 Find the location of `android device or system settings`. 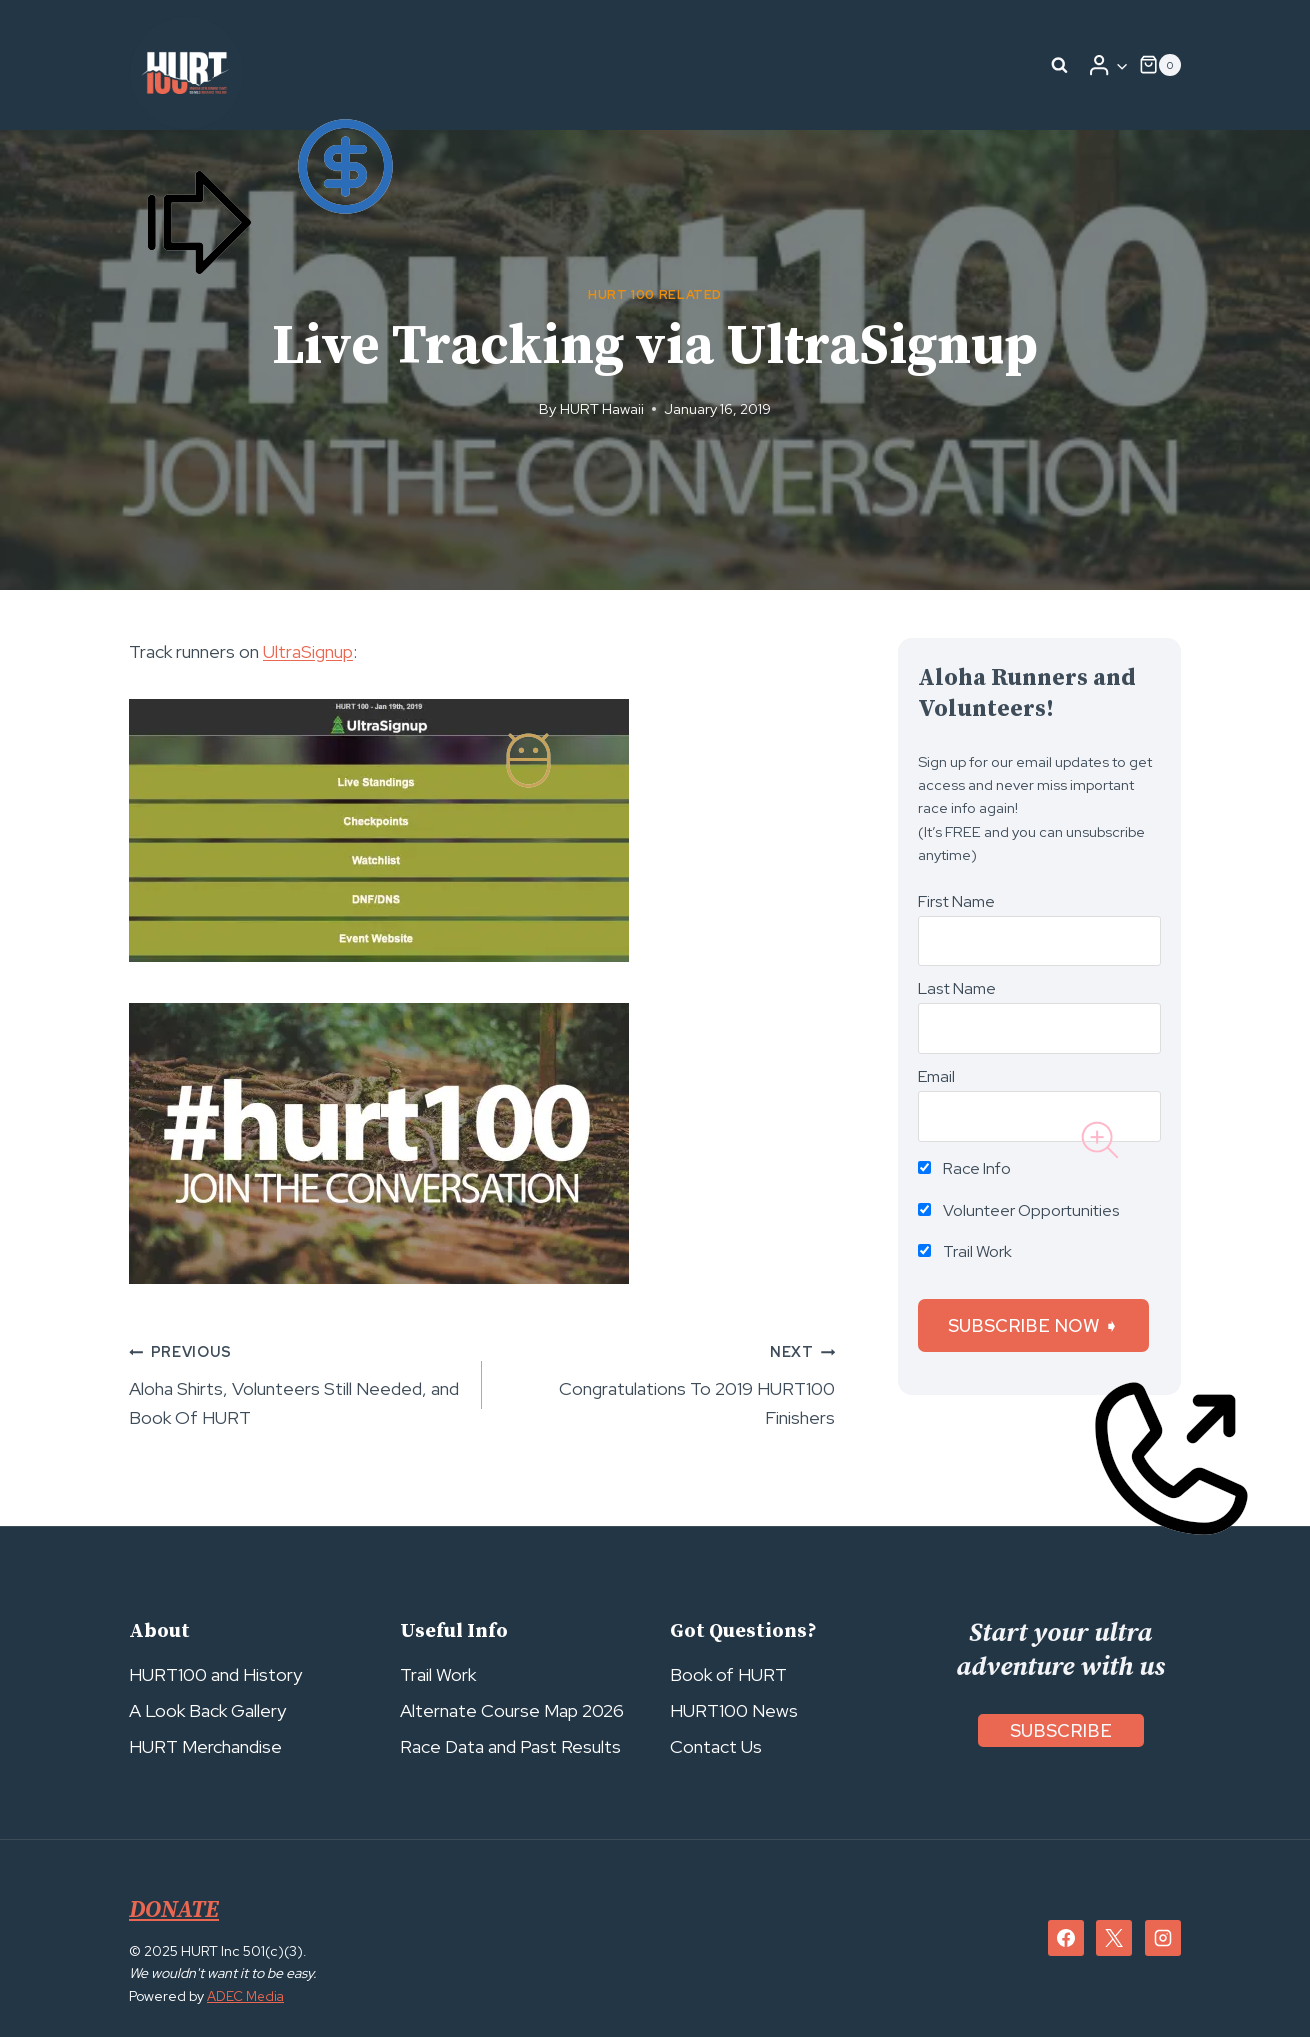

android device or system settings is located at coordinates (528, 759).